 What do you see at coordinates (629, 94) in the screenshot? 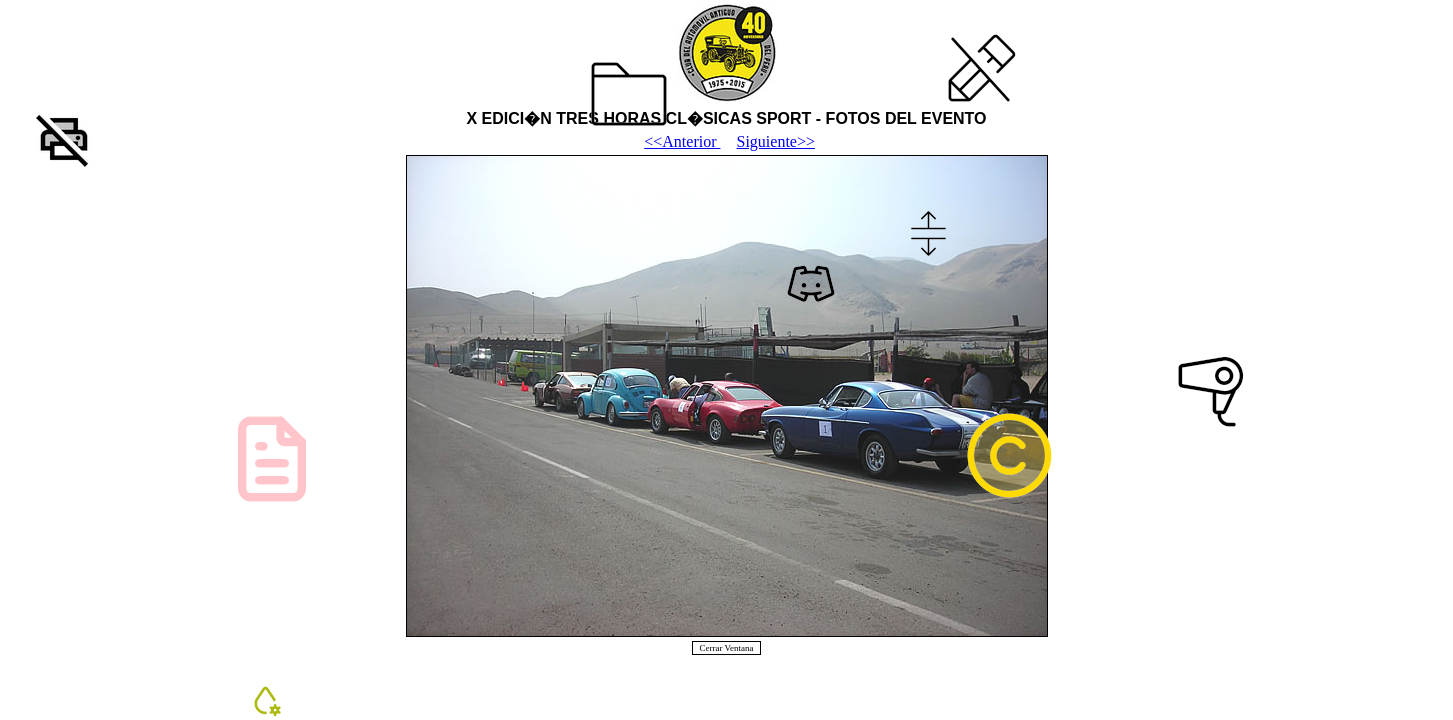
I see `access your files and documents` at bounding box center [629, 94].